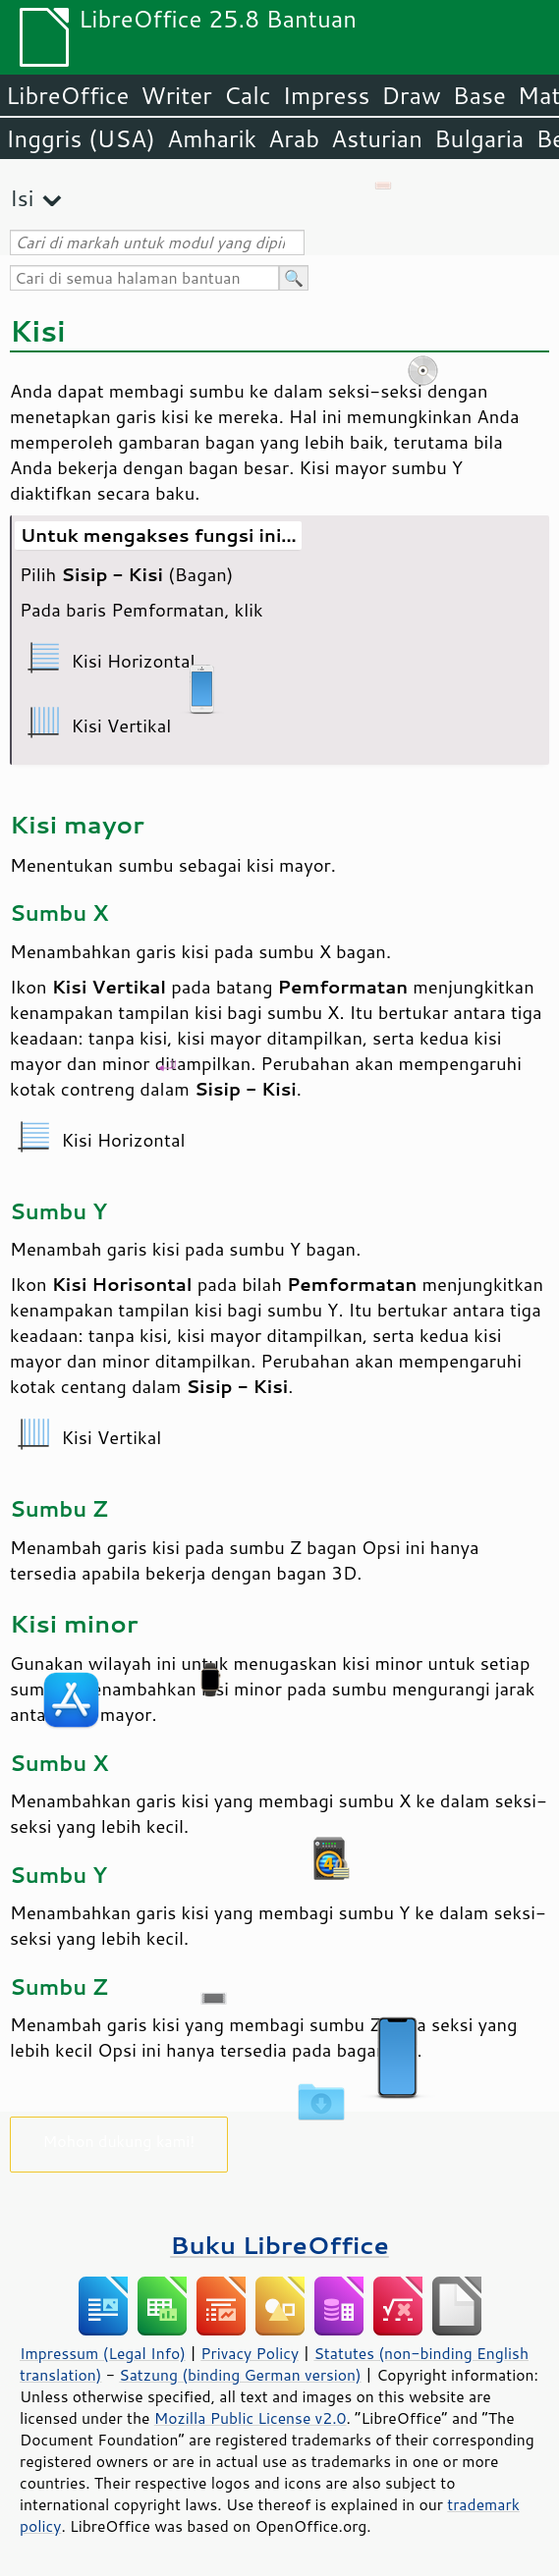 The width and height of the screenshot is (559, 2576). I want to click on connect or sync an iPhone device, so click(201, 689).